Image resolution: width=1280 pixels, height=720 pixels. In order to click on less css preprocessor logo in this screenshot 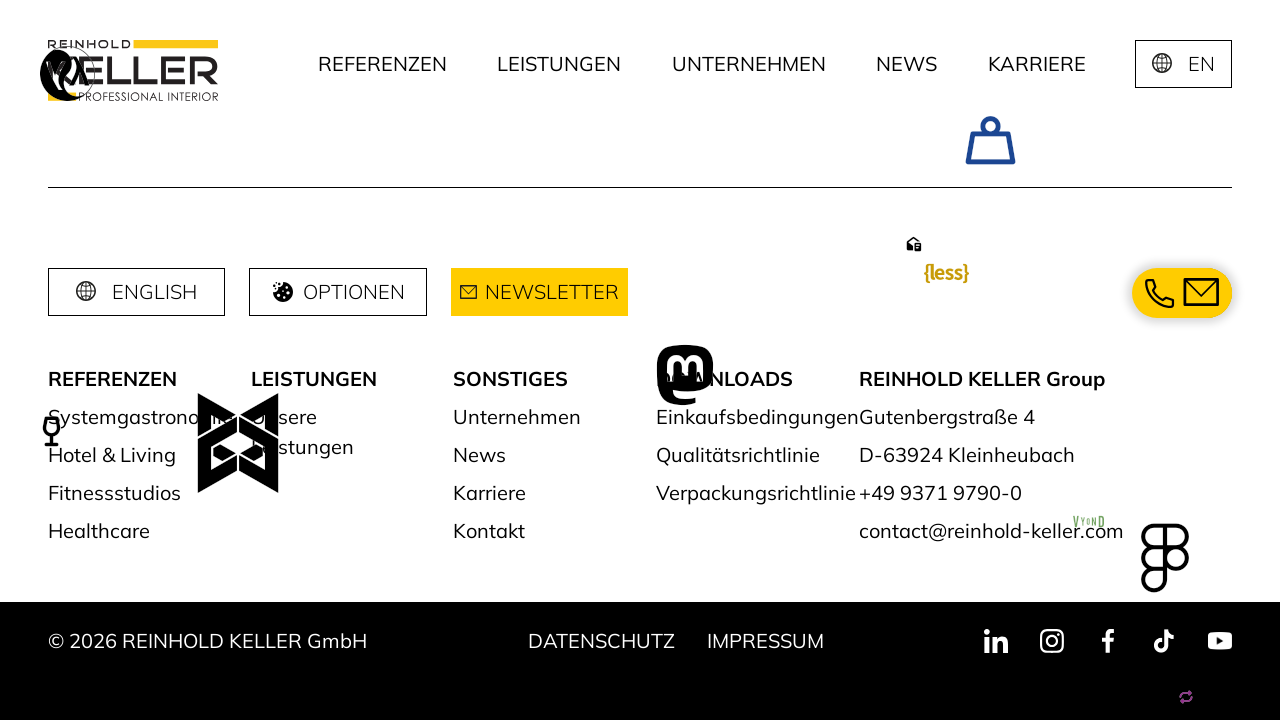, I will do `click(946, 273)`.